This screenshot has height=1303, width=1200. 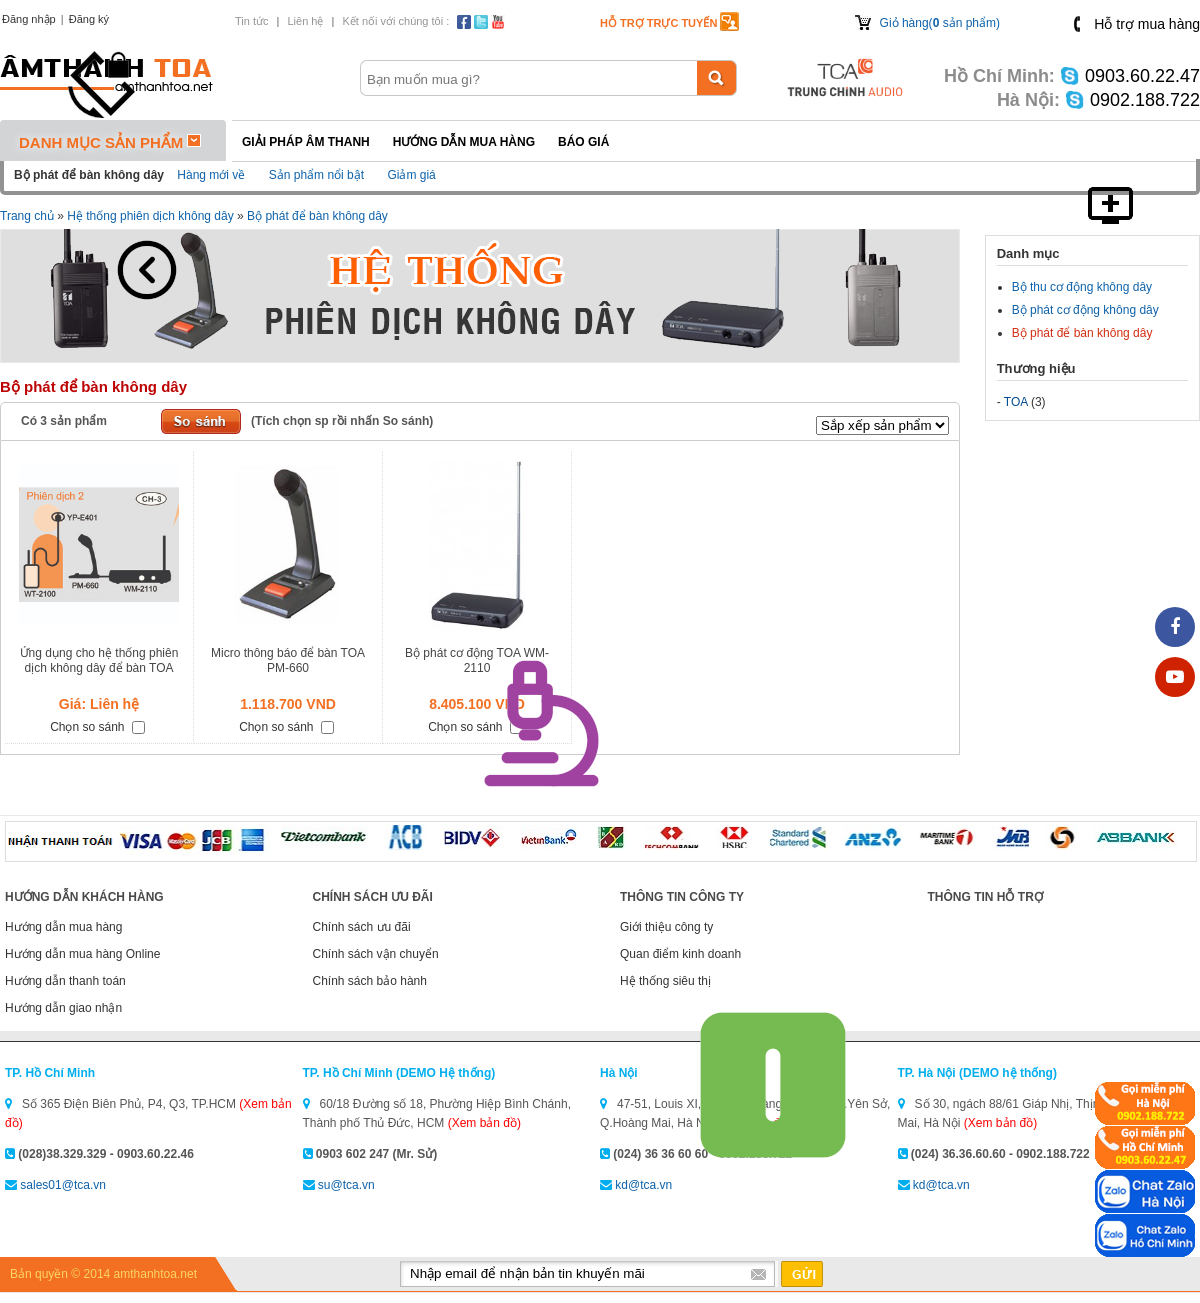 I want to click on lock screen rotation to current orientation, so click(x=102, y=83).